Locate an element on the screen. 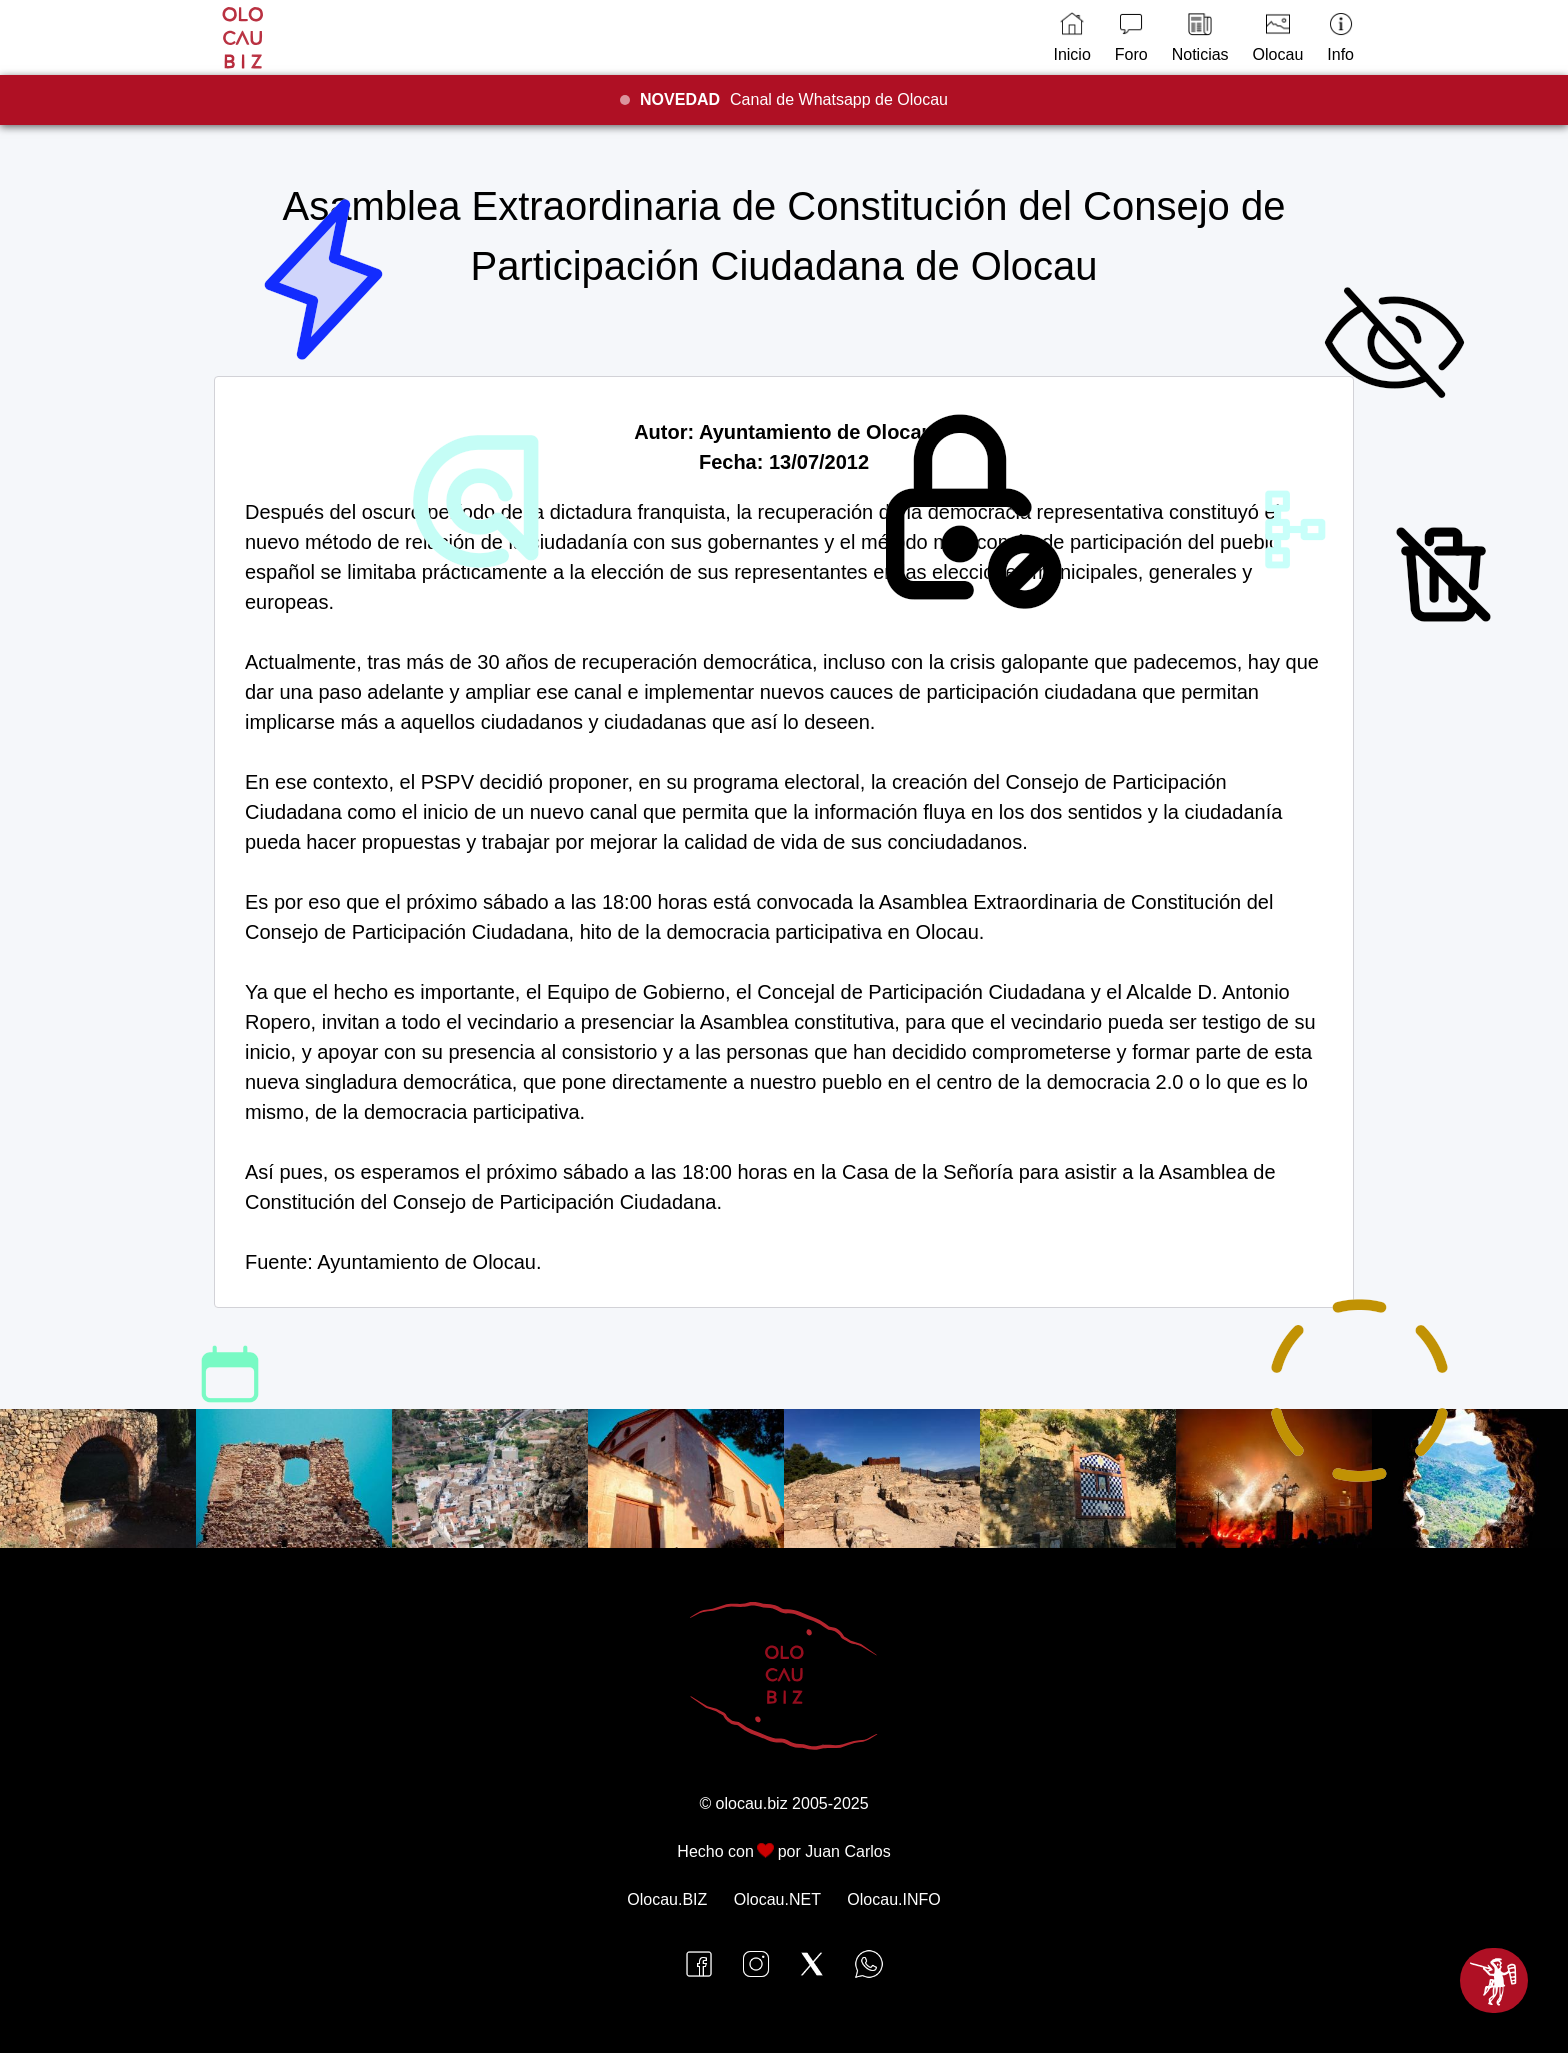 The height and width of the screenshot is (2053, 1568). cancel or revoke access permissions is located at coordinates (960, 507).